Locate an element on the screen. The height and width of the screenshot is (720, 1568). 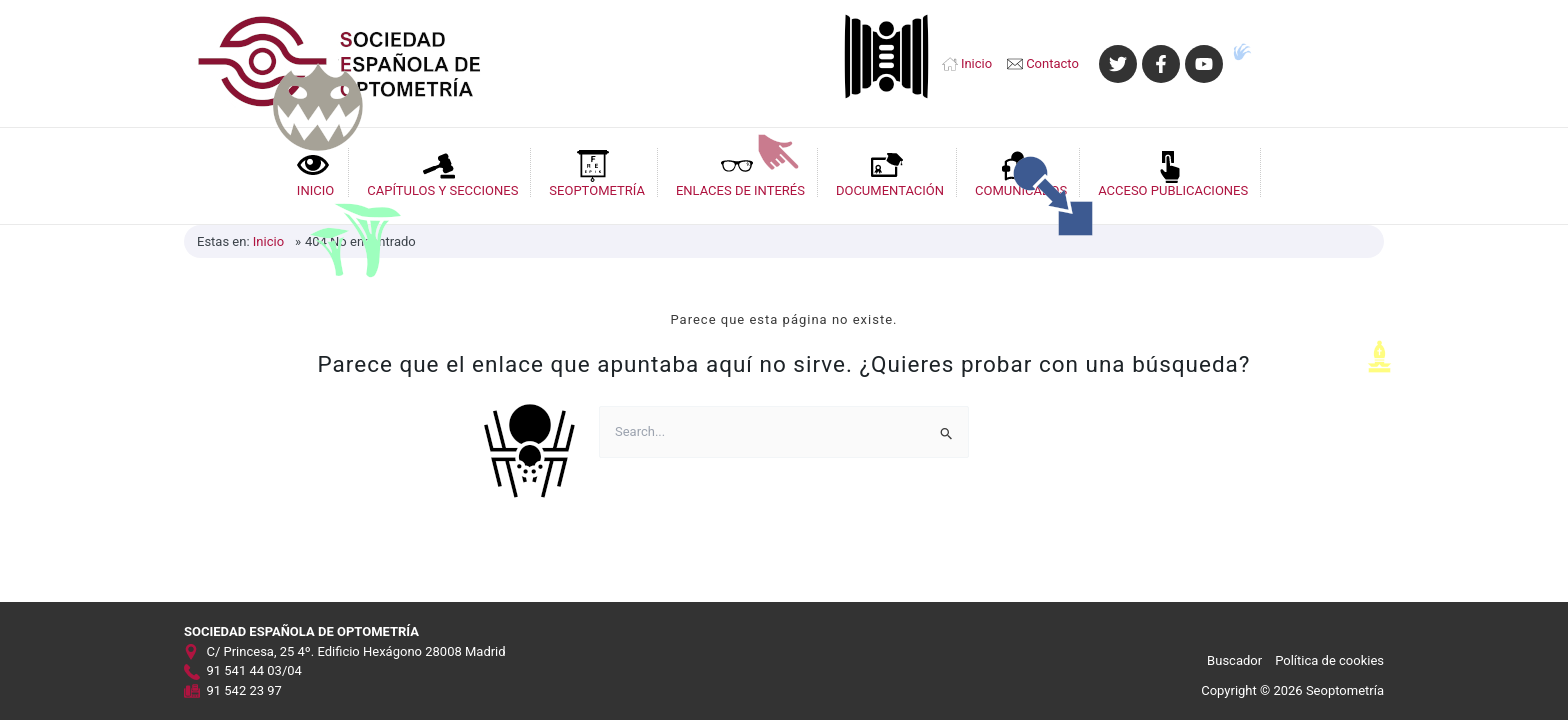
tap to select or indicate an item is located at coordinates (778, 154).